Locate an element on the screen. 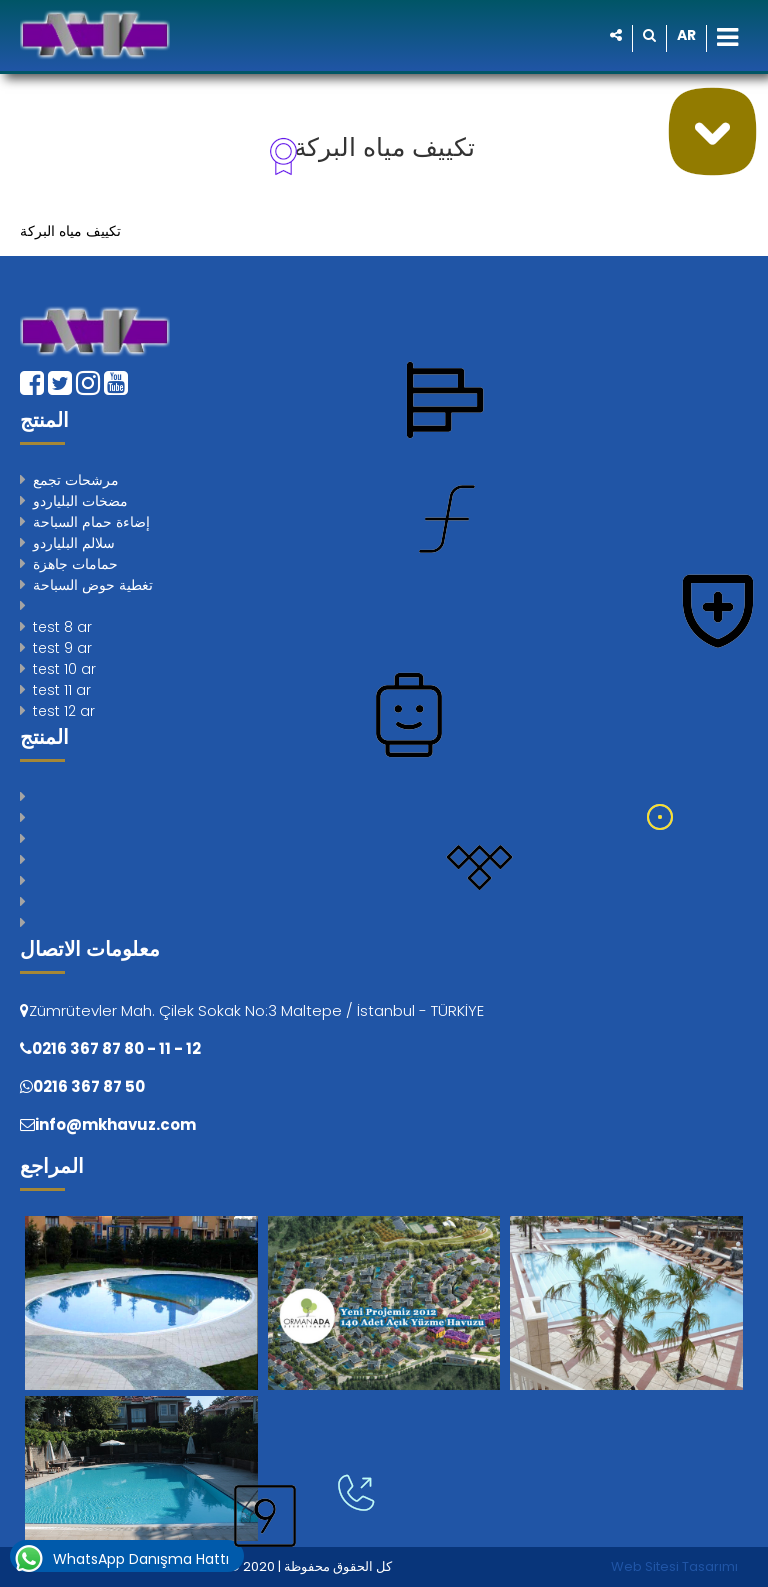 This screenshot has width=768, height=1587. access function or formula editor is located at coordinates (447, 519).